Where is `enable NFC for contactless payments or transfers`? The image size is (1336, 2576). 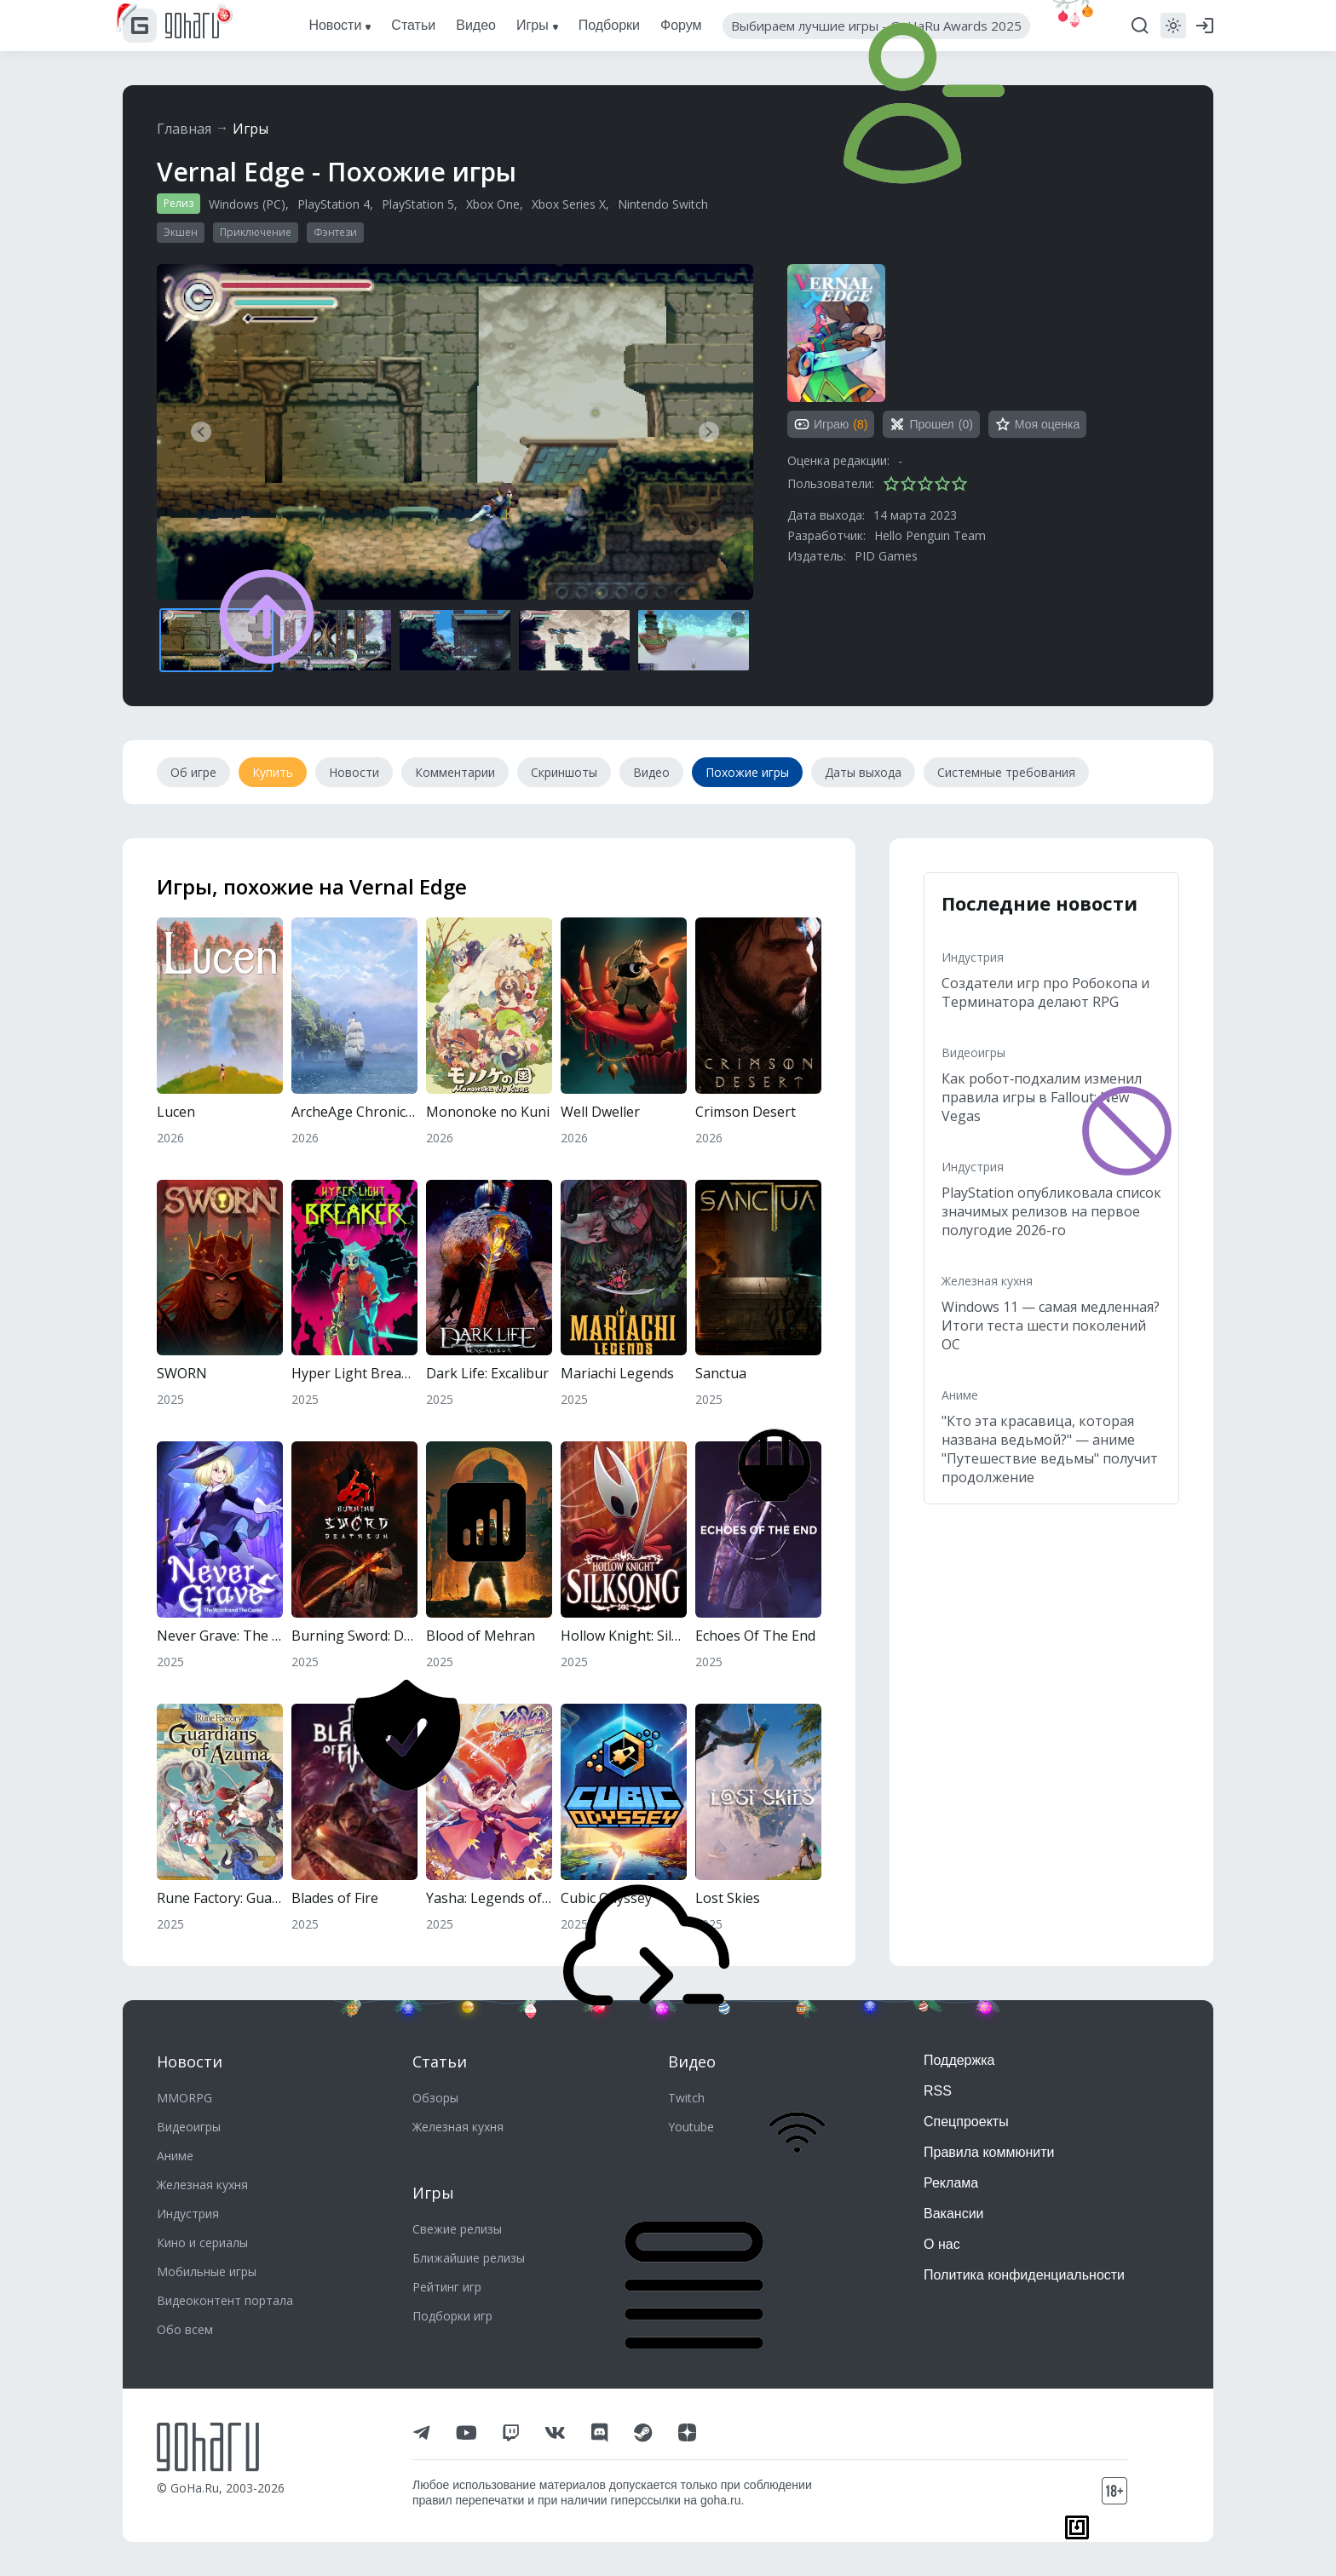
enable NFC for contactless payments or transfers is located at coordinates (1077, 2527).